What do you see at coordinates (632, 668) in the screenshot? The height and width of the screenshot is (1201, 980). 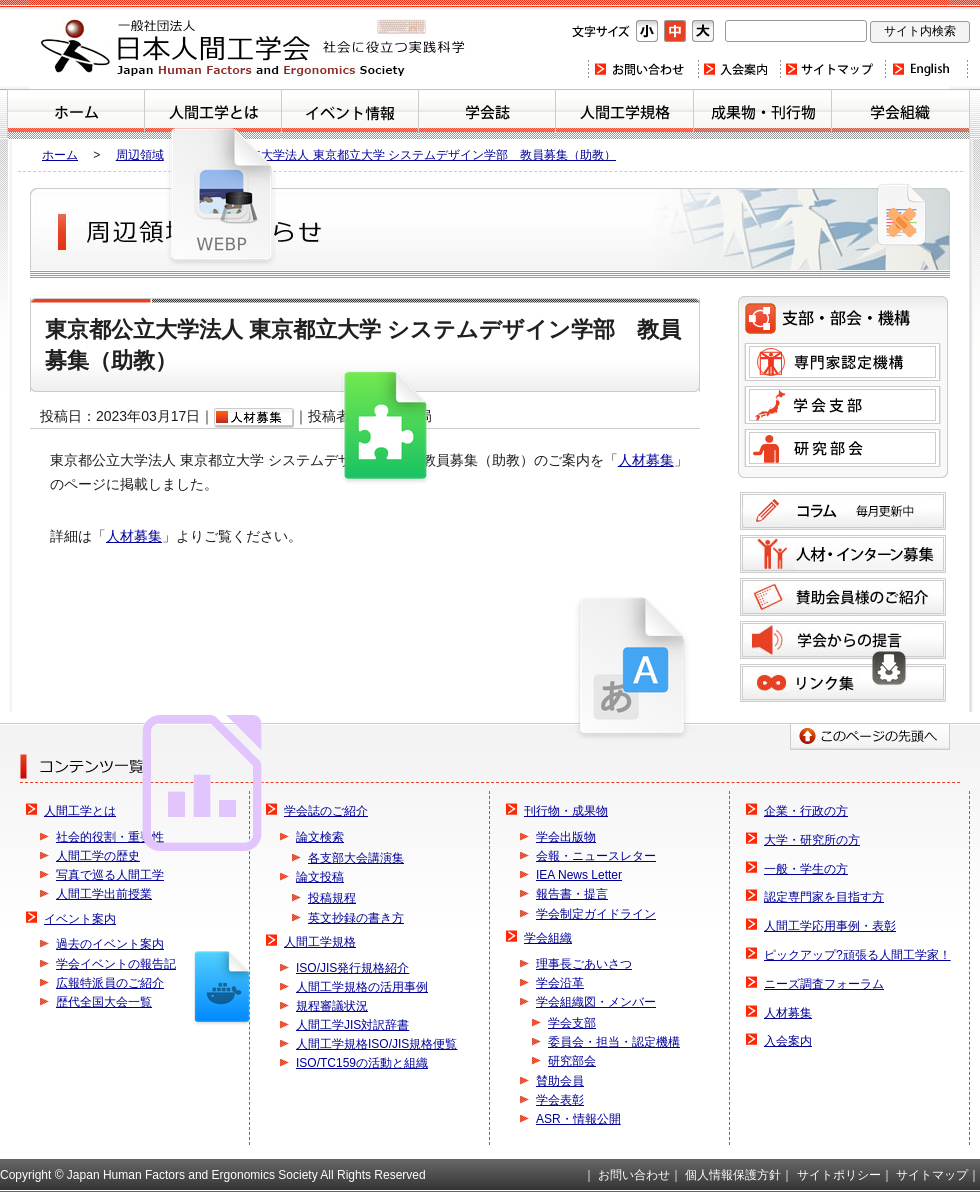 I see `a gettext translation file (.po/.pot)` at bounding box center [632, 668].